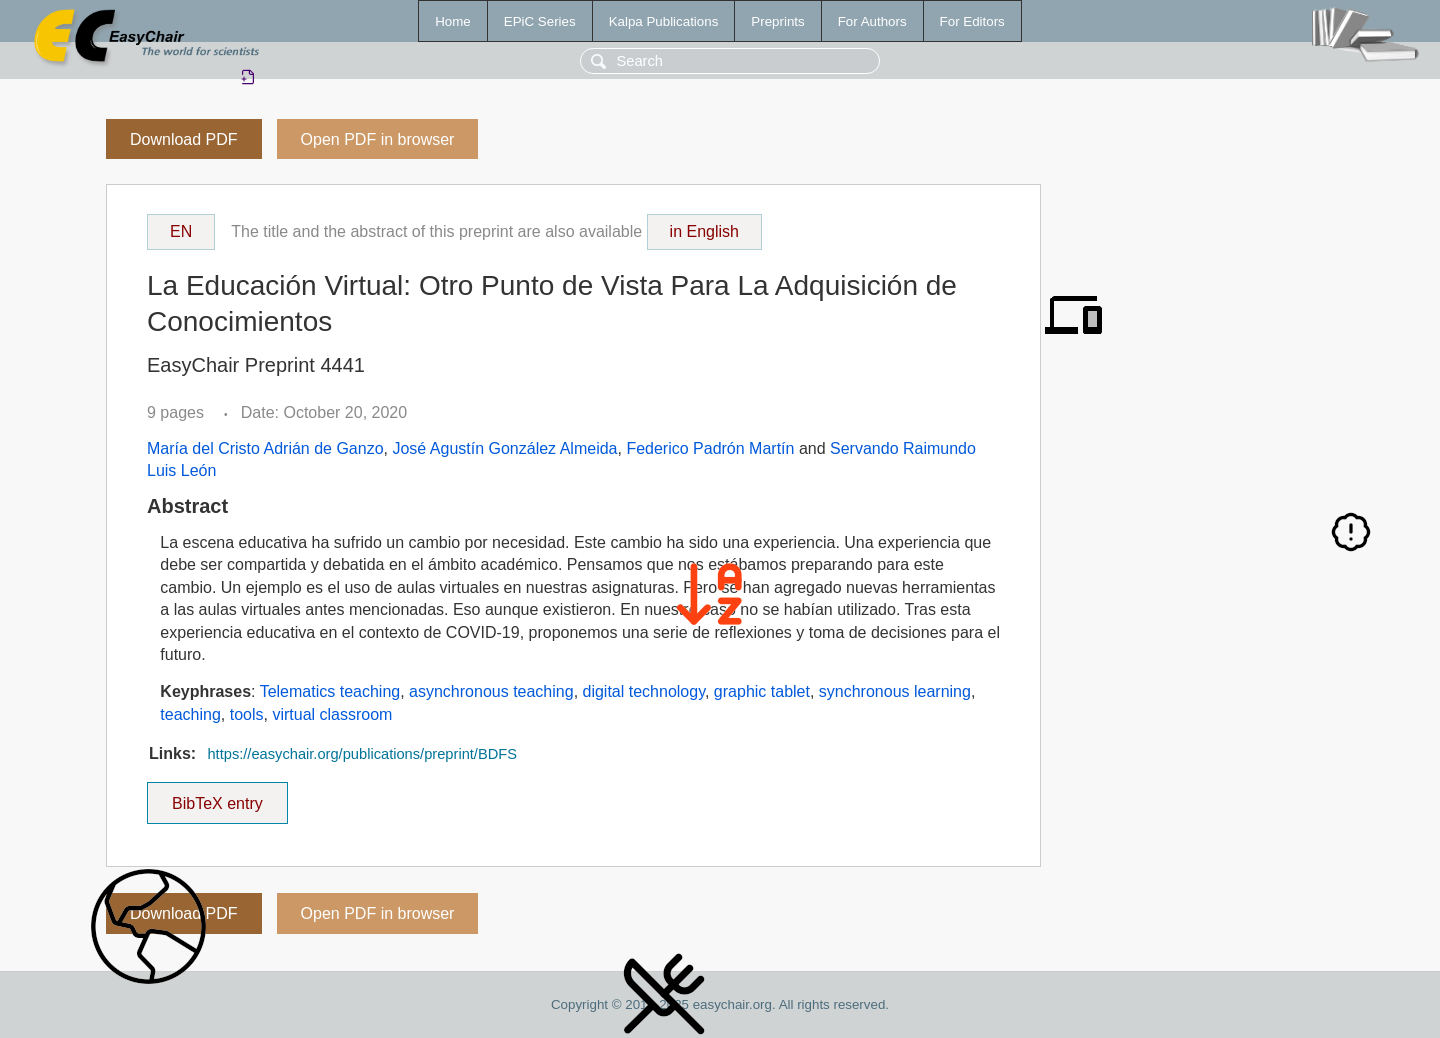  What do you see at coordinates (711, 594) in the screenshot?
I see `sort alphabetically from A to Z` at bounding box center [711, 594].